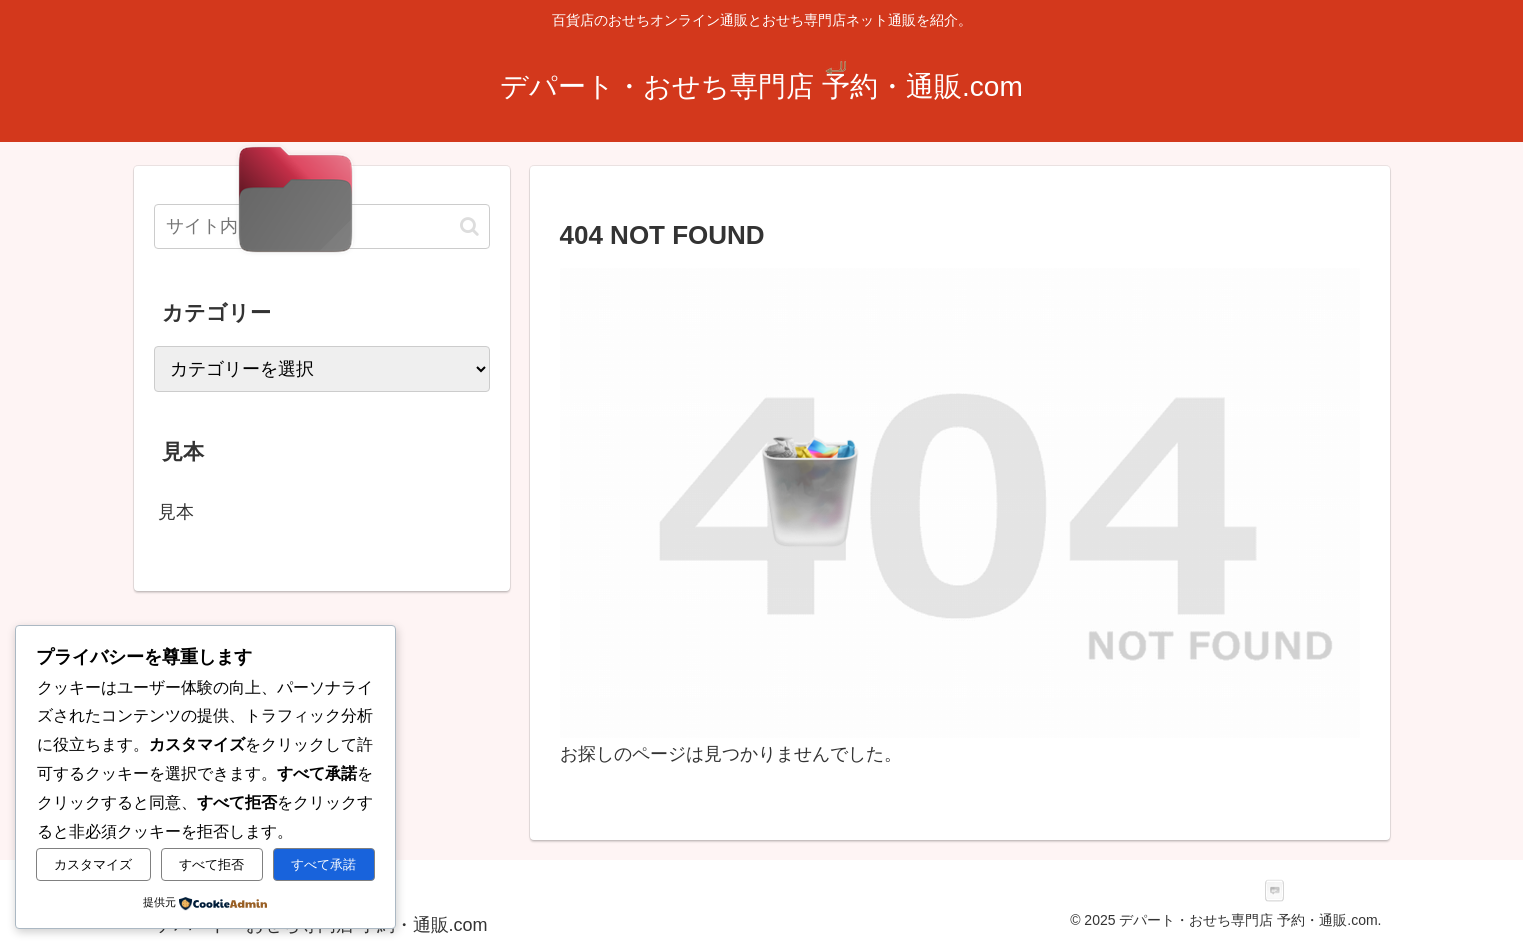 This screenshot has width=1523, height=949. Describe the element at coordinates (810, 493) in the screenshot. I see `trash bin containing items ready to be emptied` at that location.